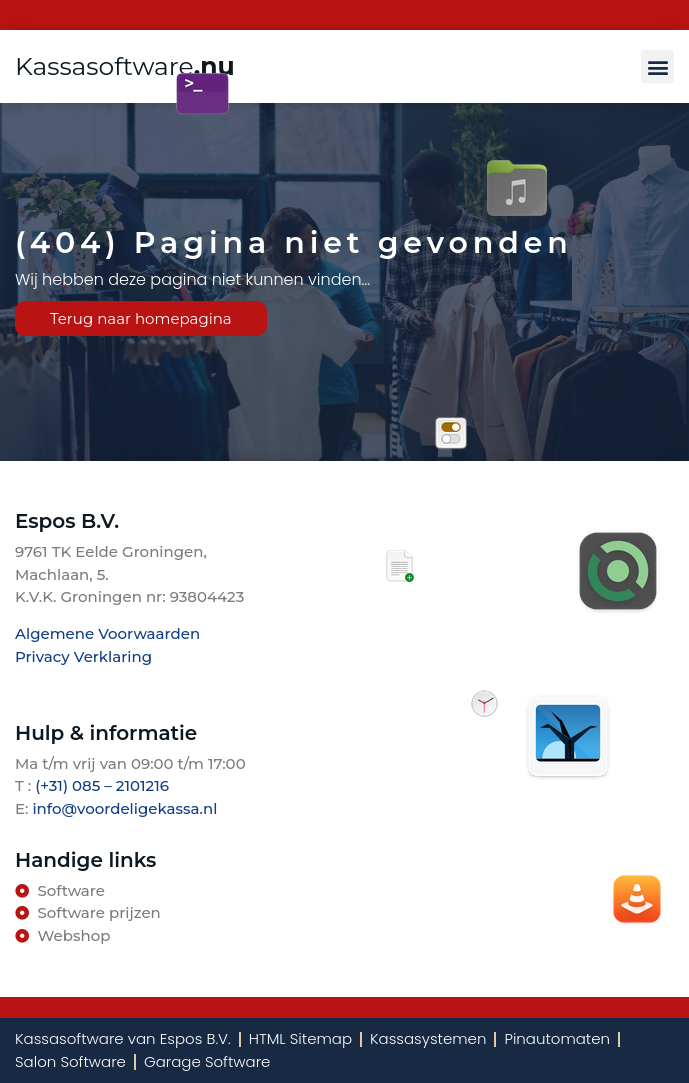  What do you see at coordinates (399, 565) in the screenshot?
I see `create a new document` at bounding box center [399, 565].